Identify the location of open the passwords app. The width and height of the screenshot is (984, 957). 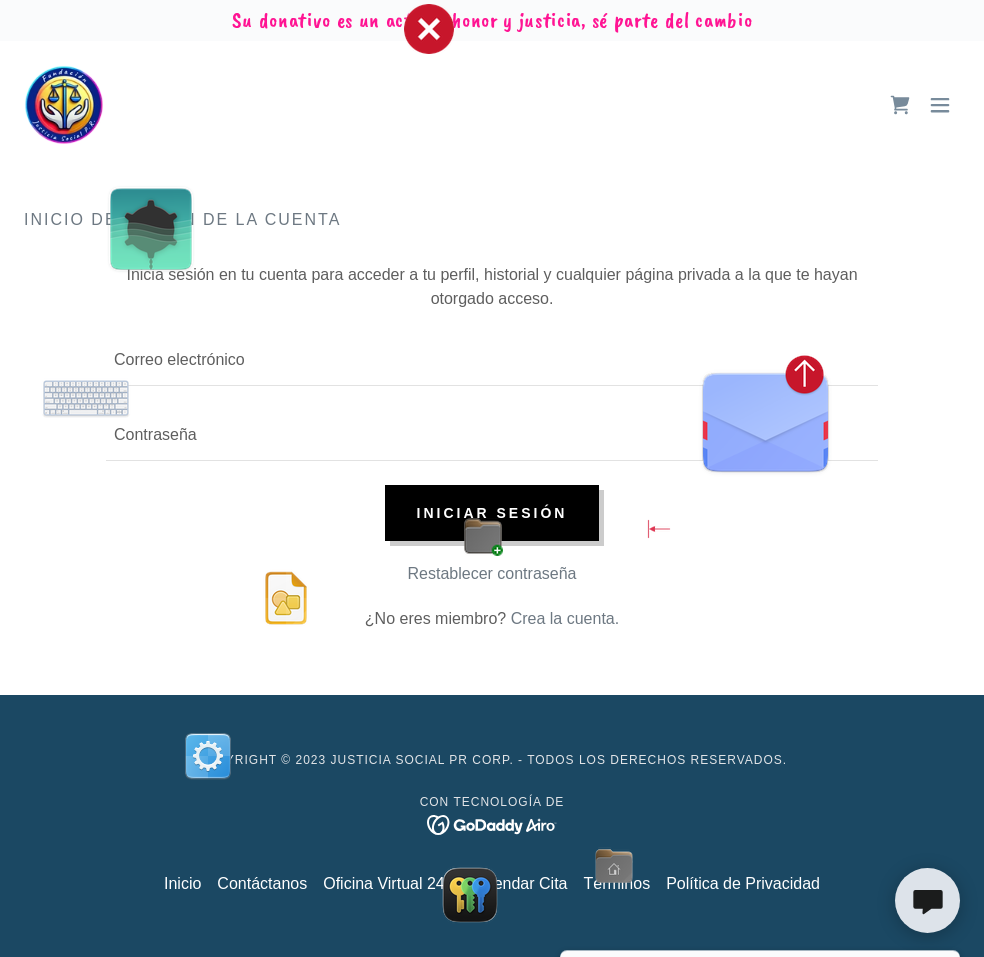
(470, 895).